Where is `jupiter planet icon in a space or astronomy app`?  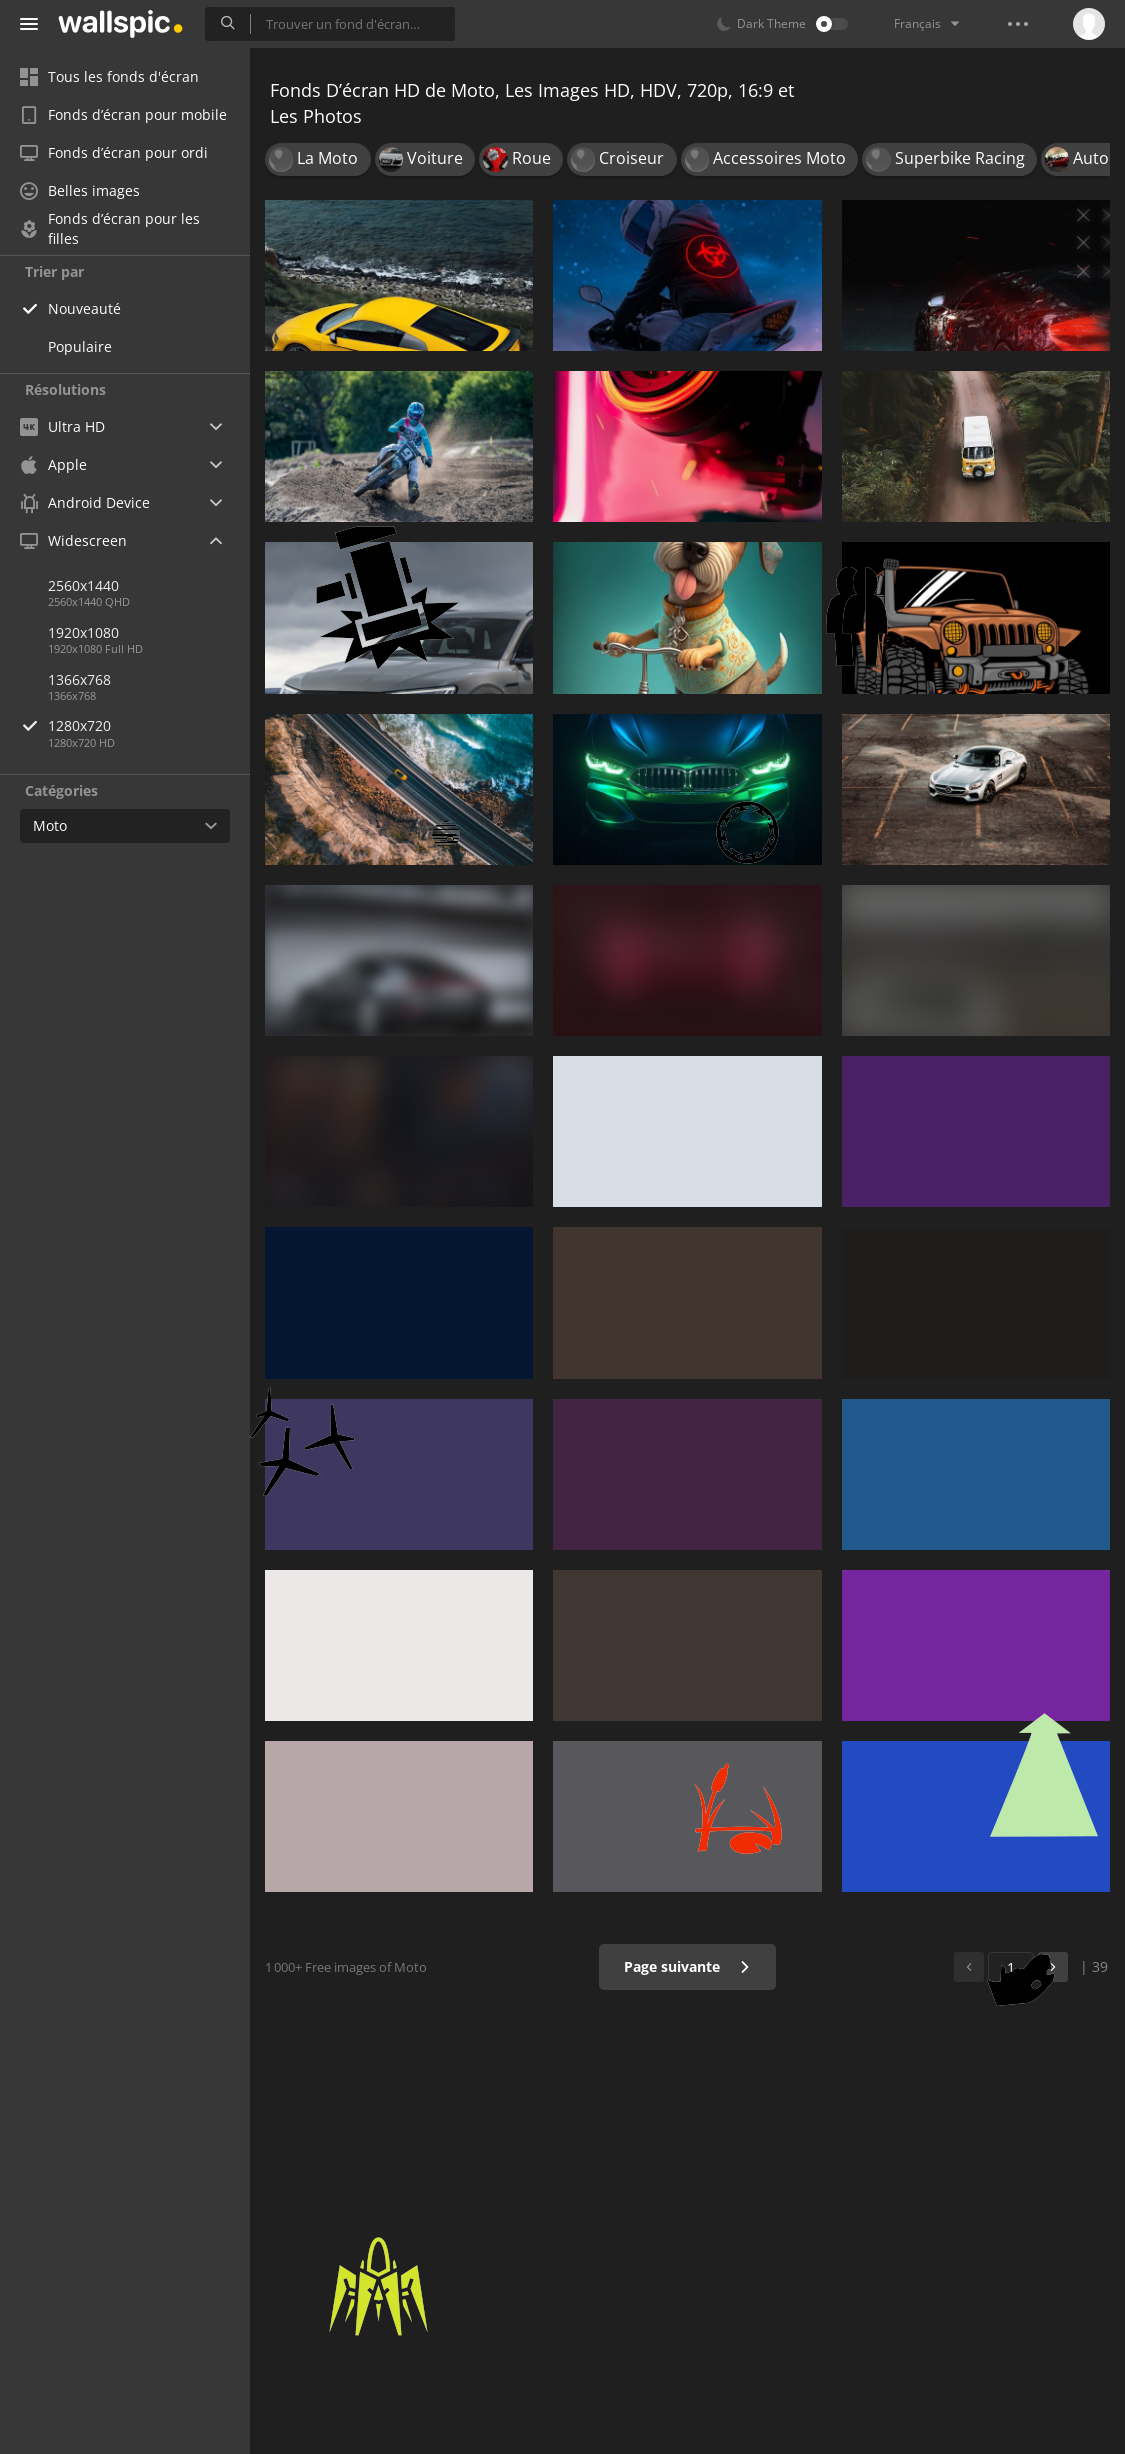 jupiter planet icon in a space or astronomy app is located at coordinates (446, 835).